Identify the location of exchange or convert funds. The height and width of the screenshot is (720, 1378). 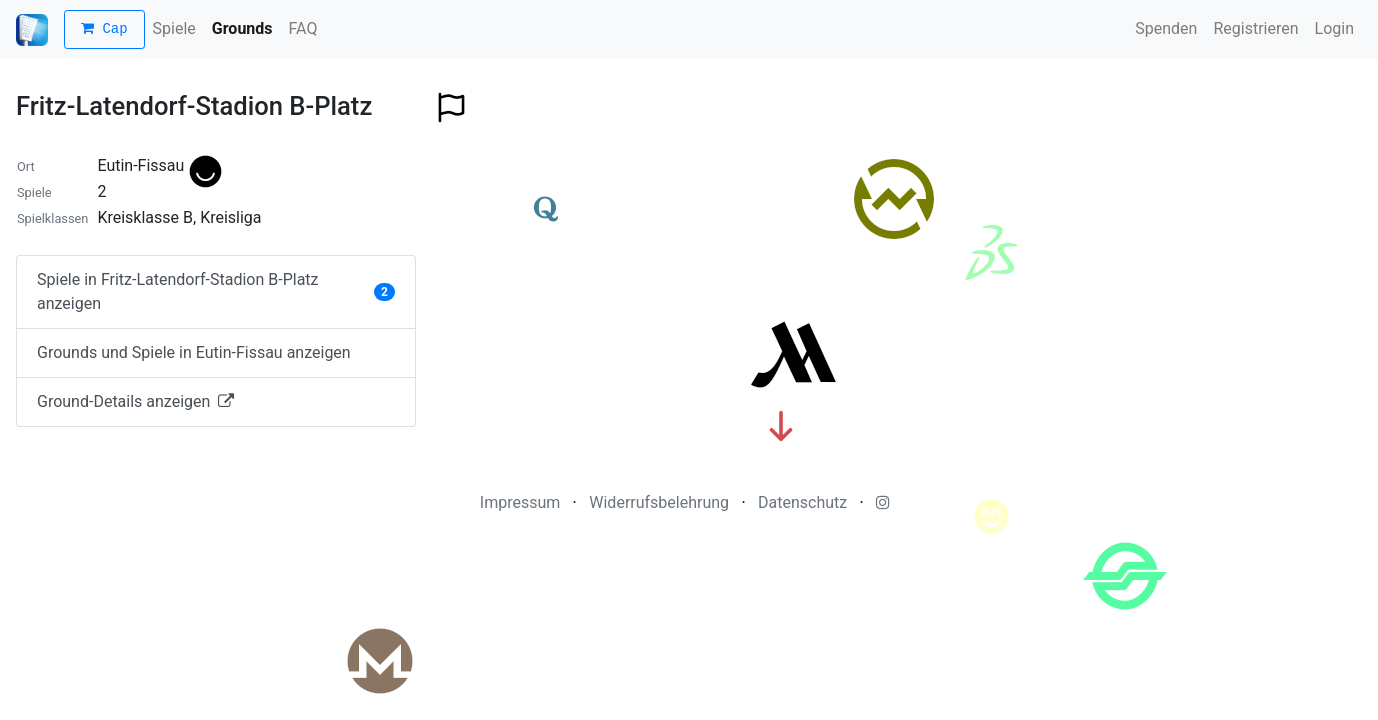
(894, 199).